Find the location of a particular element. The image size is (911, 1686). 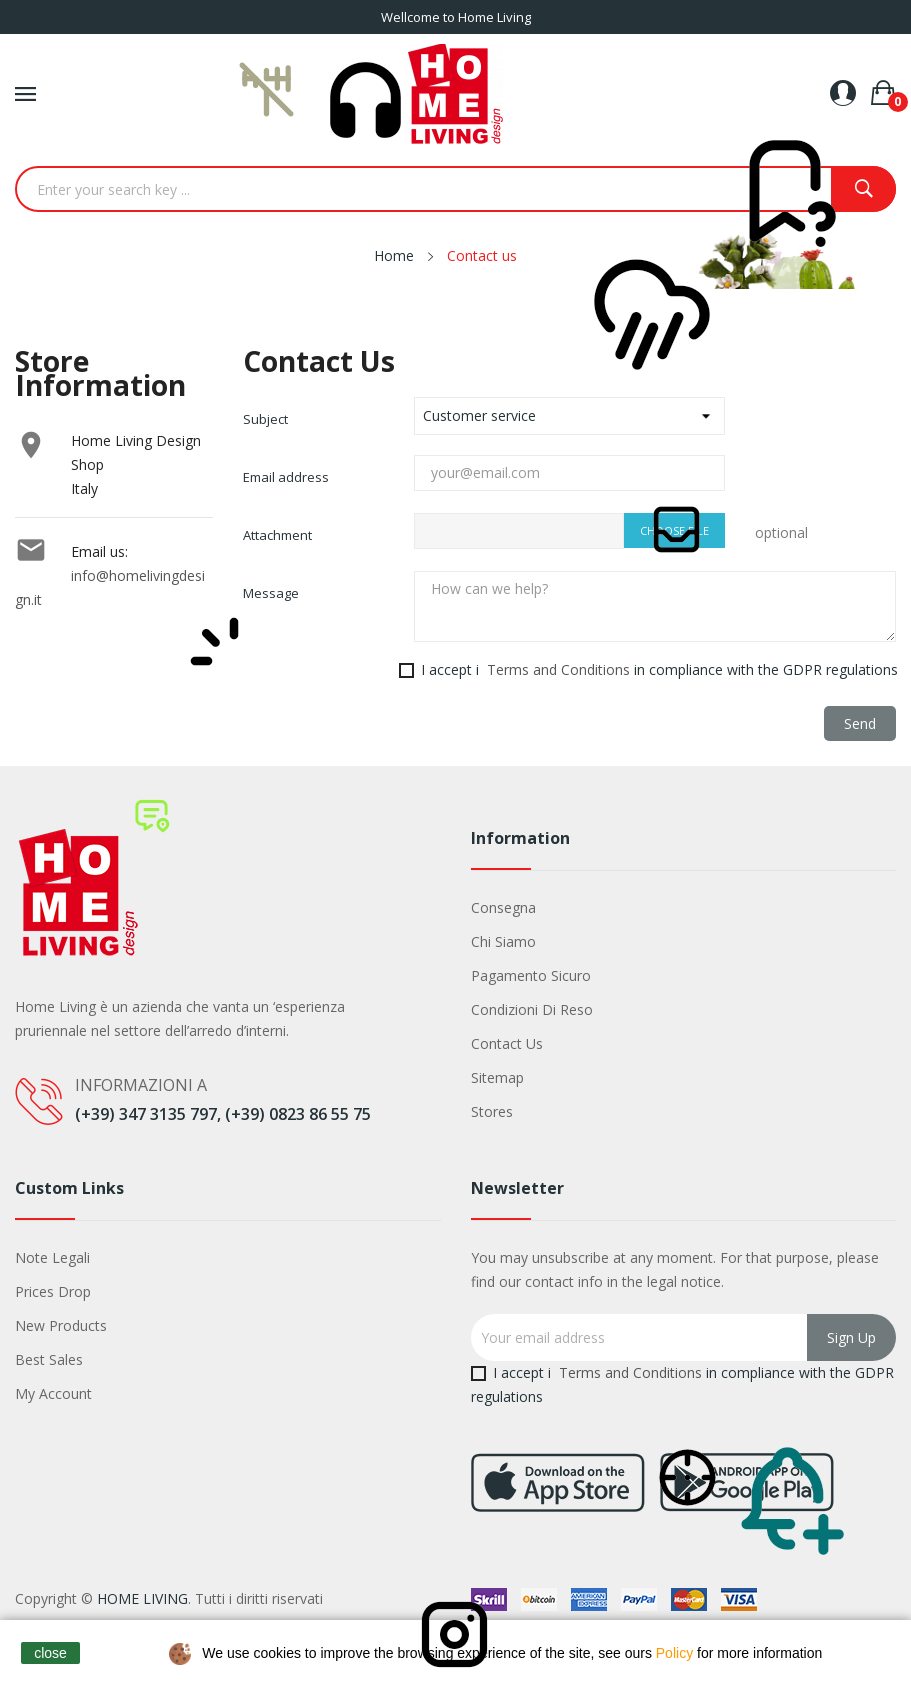

loading content in progress is located at coordinates (234, 661).